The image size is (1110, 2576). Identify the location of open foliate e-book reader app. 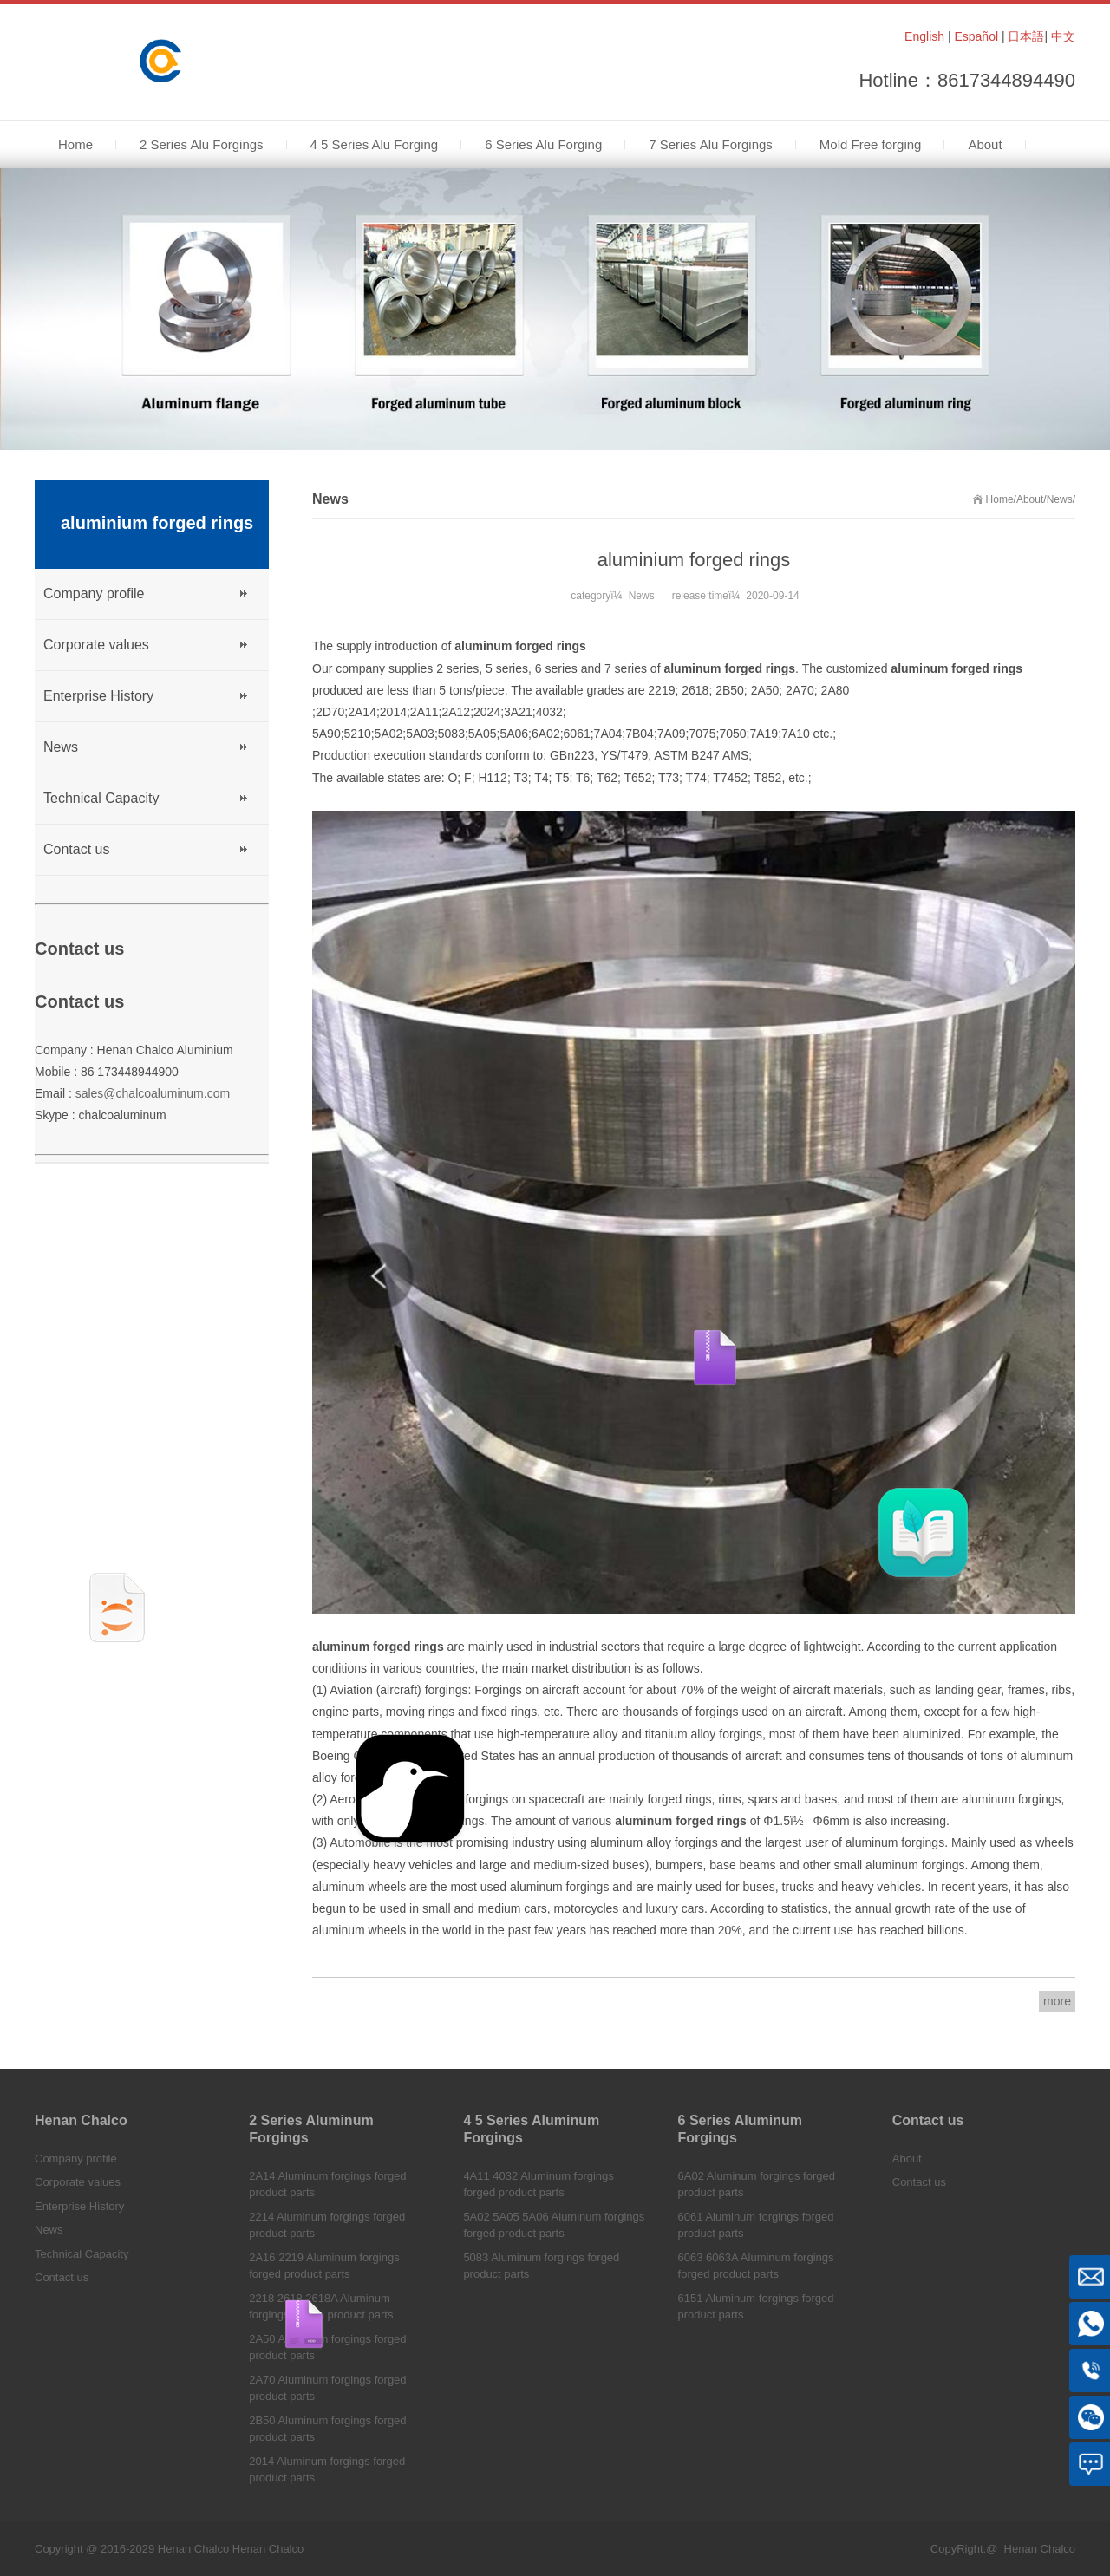
(923, 1532).